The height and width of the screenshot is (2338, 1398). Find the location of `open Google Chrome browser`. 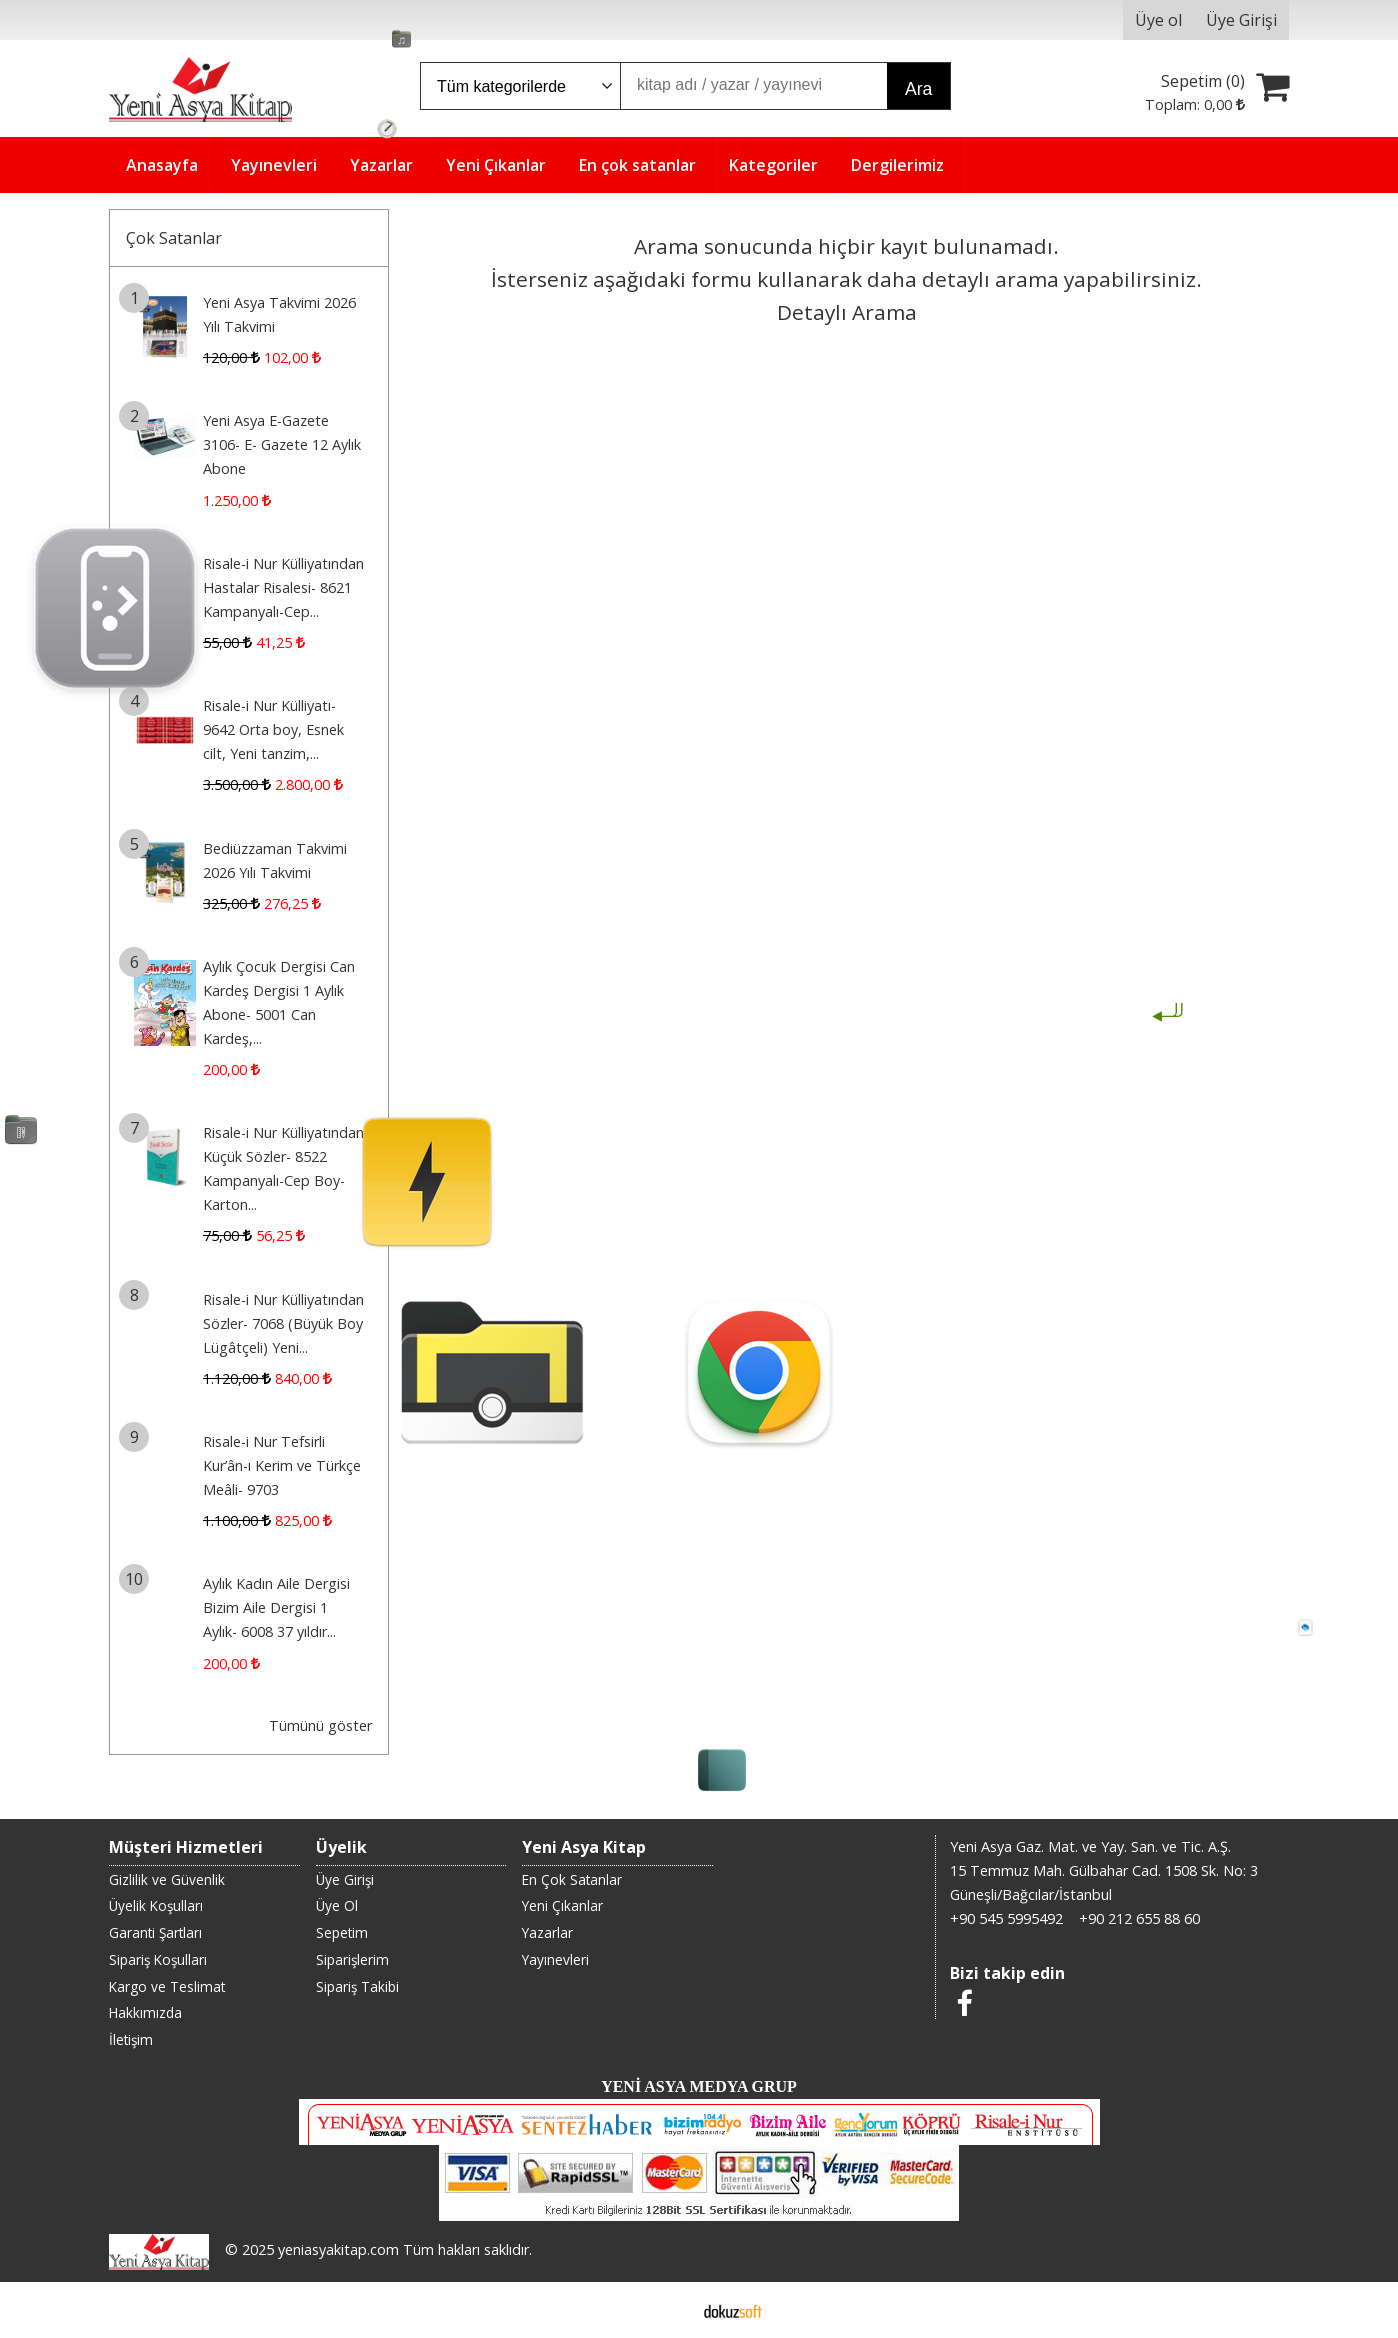

open Google Chrome browser is located at coordinates (759, 1372).